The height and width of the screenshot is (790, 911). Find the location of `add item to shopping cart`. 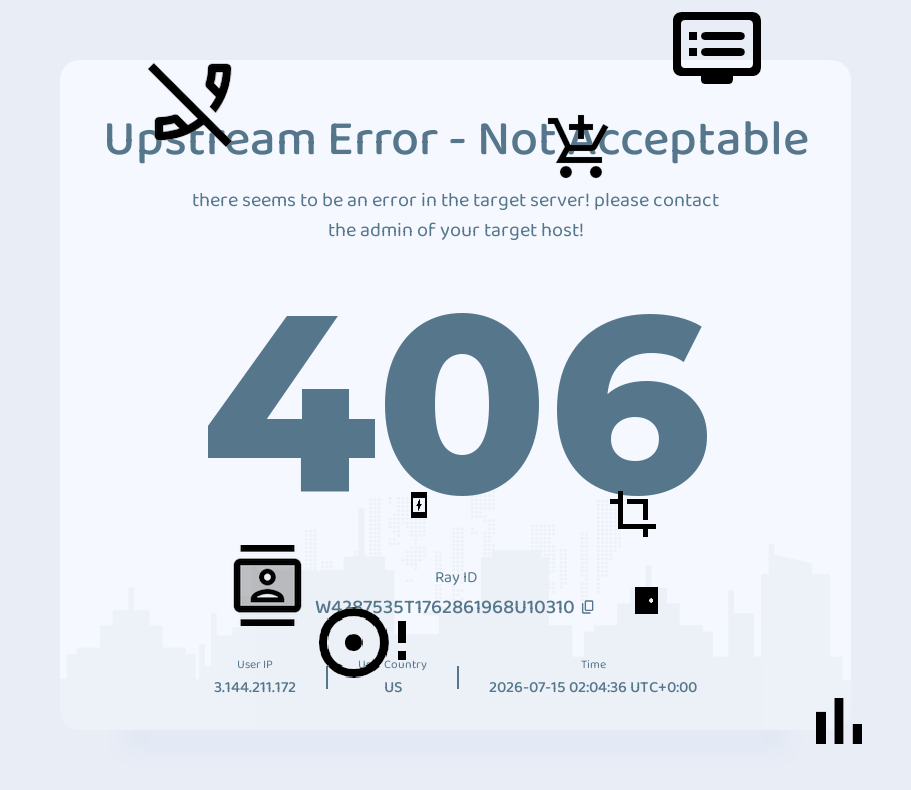

add item to shopping cart is located at coordinates (581, 148).